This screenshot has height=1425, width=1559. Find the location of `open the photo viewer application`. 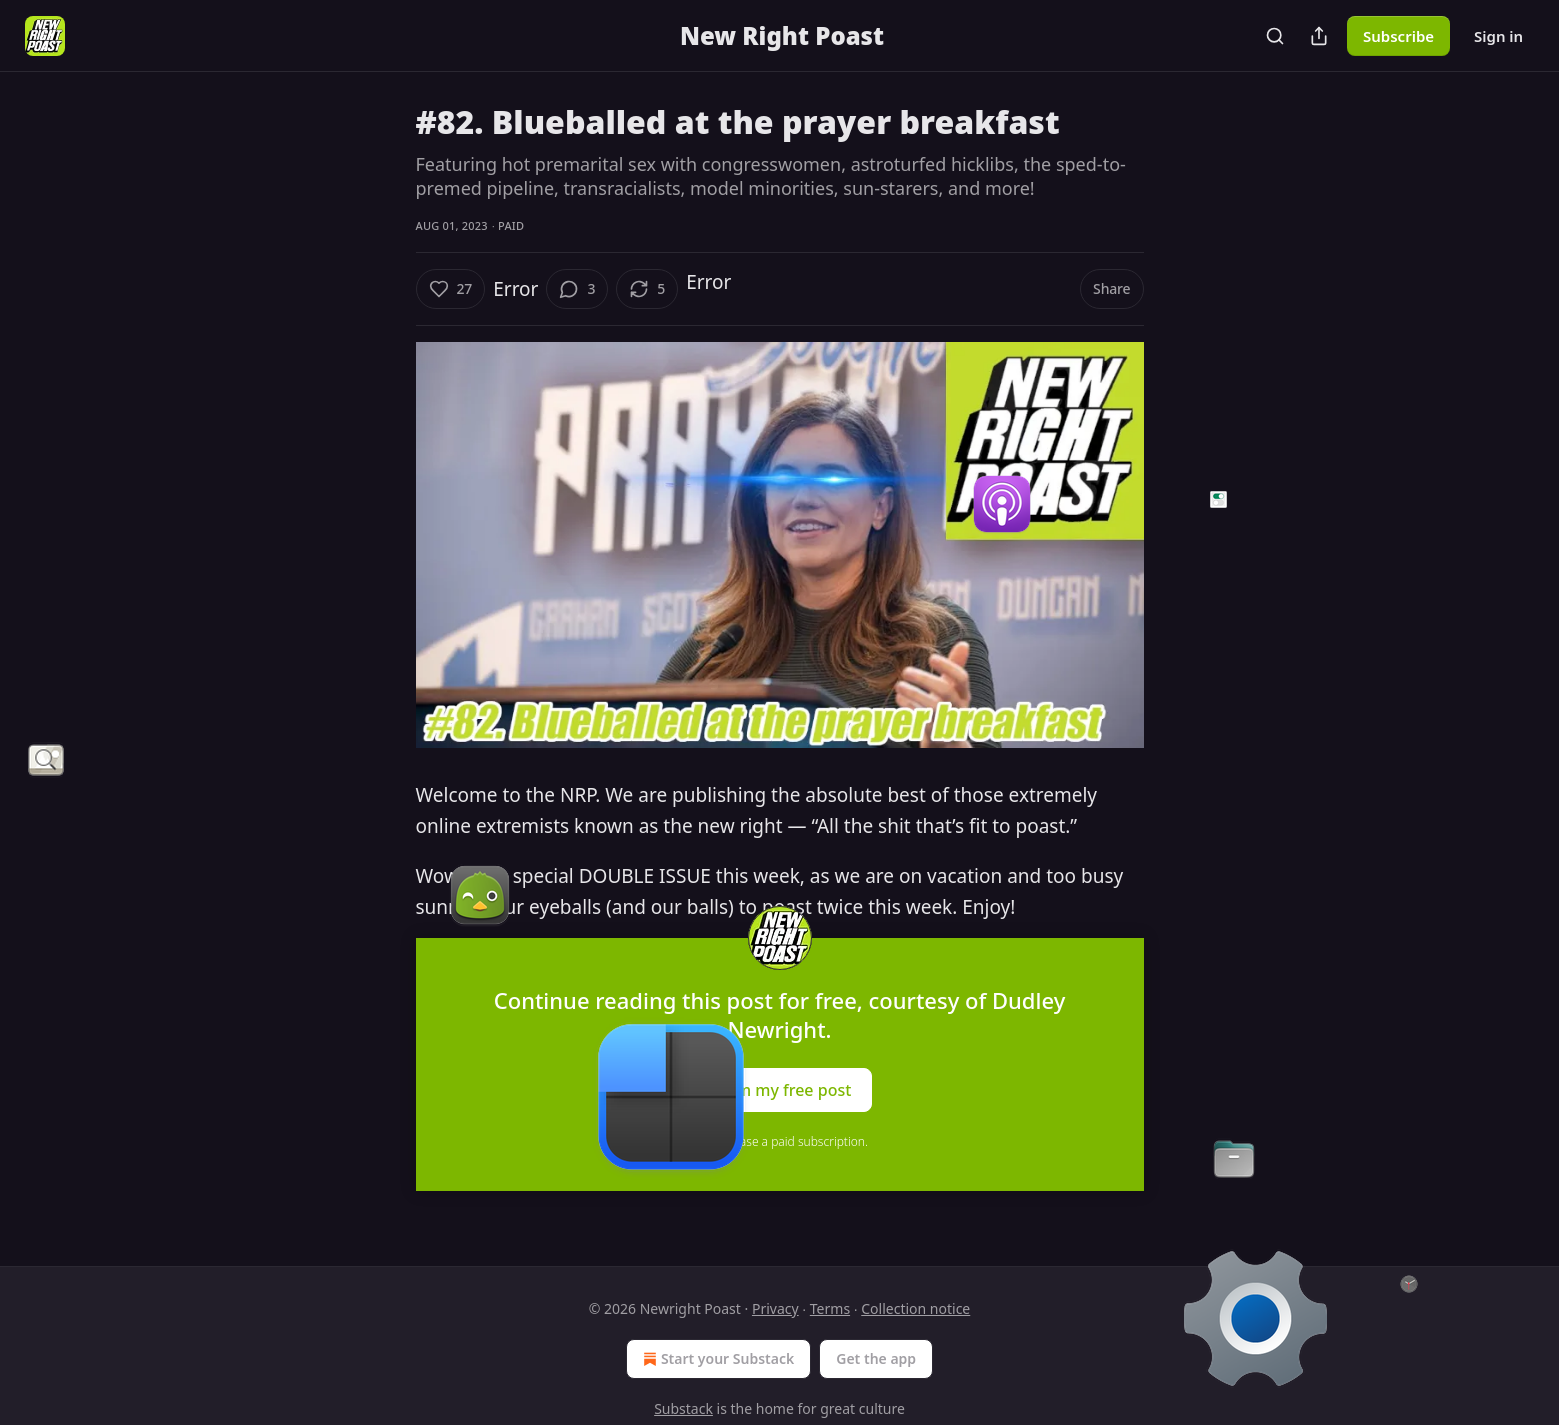

open the photo viewer application is located at coordinates (46, 760).